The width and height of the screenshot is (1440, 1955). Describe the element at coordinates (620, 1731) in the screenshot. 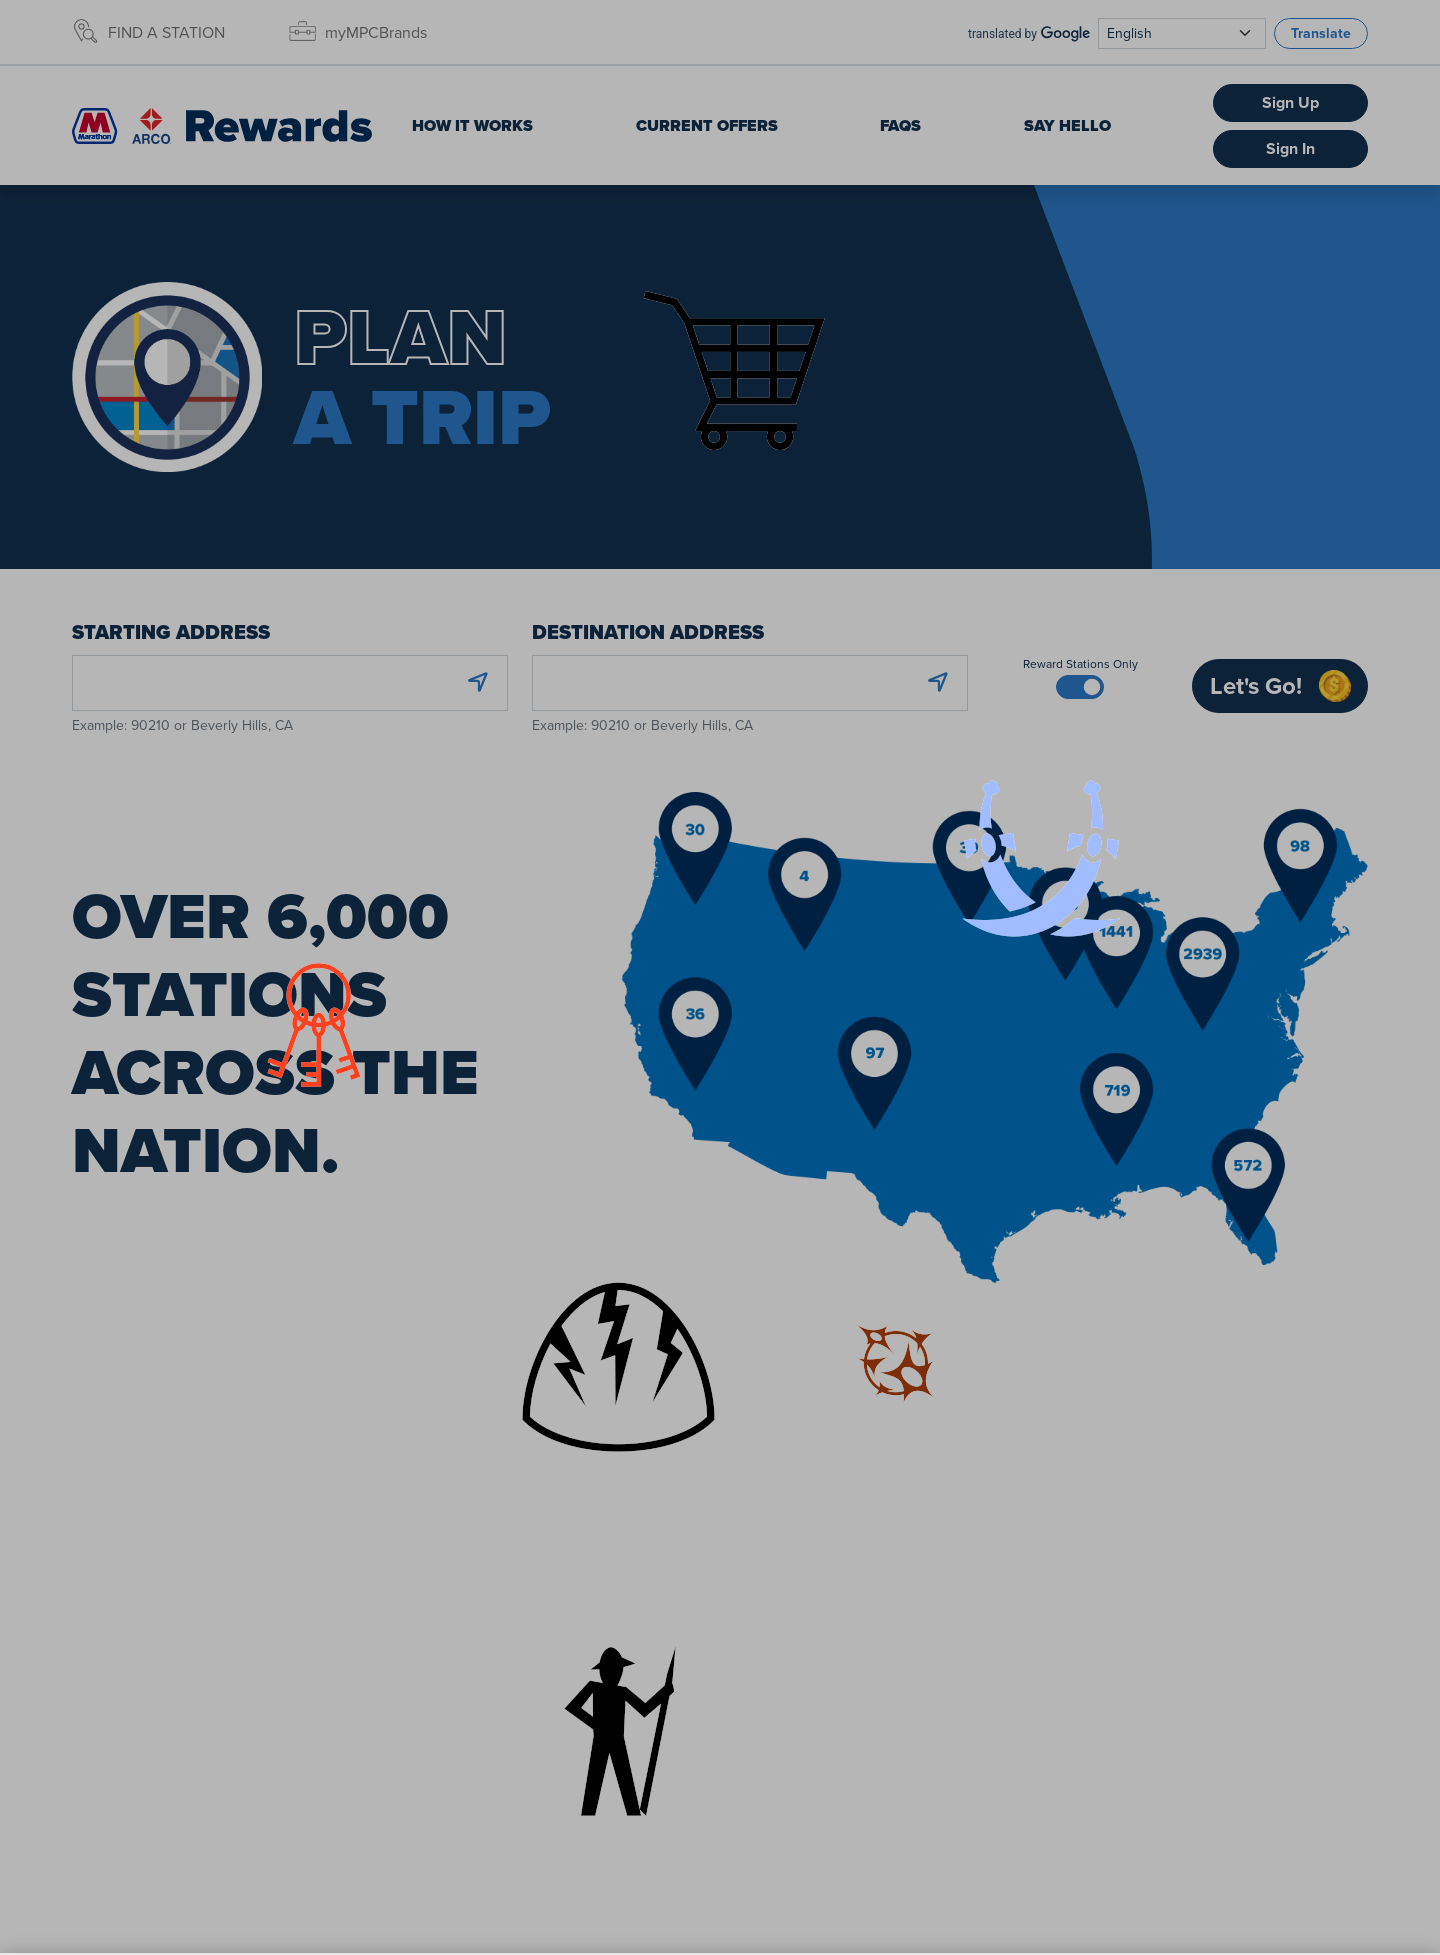

I see `select pikeman unit in strategy game` at that location.